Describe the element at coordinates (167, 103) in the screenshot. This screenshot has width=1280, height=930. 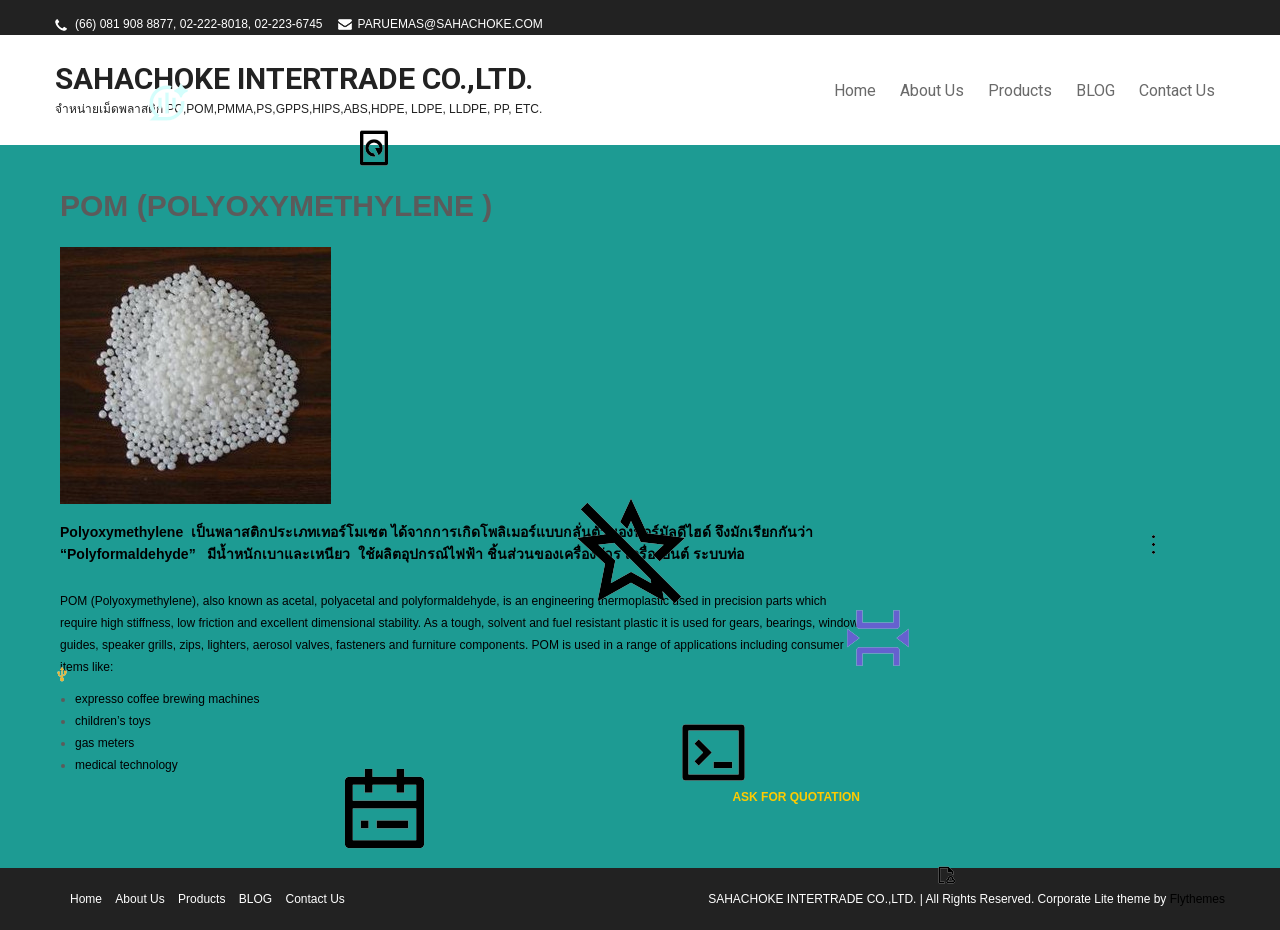
I see `start an AI voice conversation` at that location.